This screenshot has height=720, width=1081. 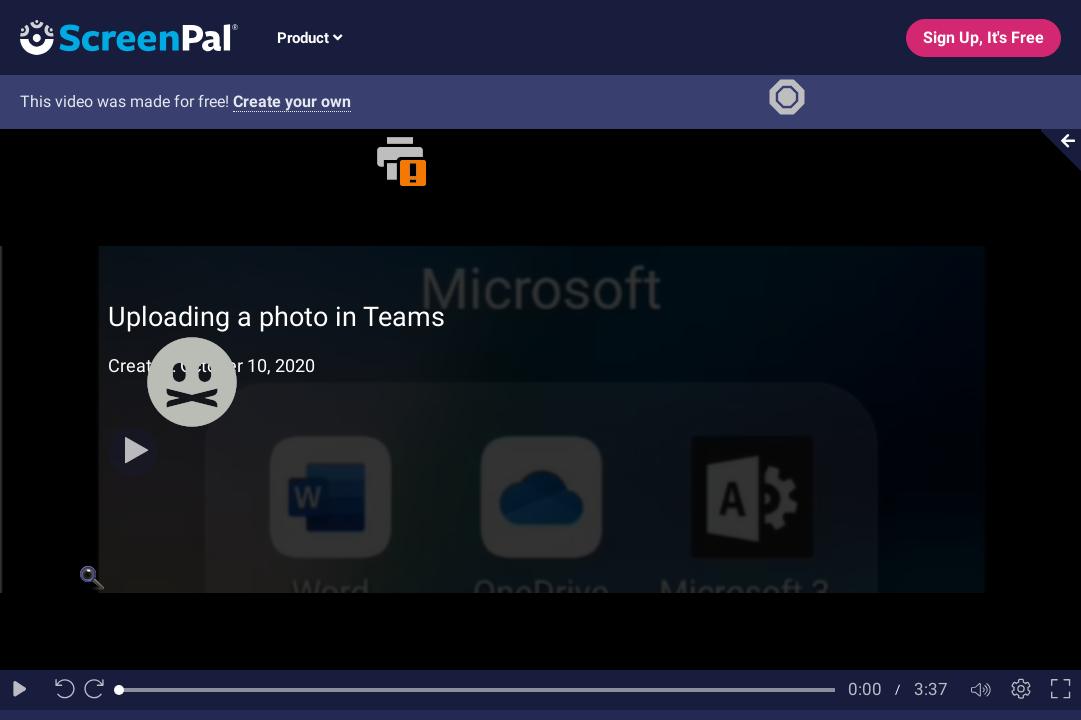 What do you see at coordinates (787, 97) in the screenshot?
I see `stop a running process or task` at bounding box center [787, 97].